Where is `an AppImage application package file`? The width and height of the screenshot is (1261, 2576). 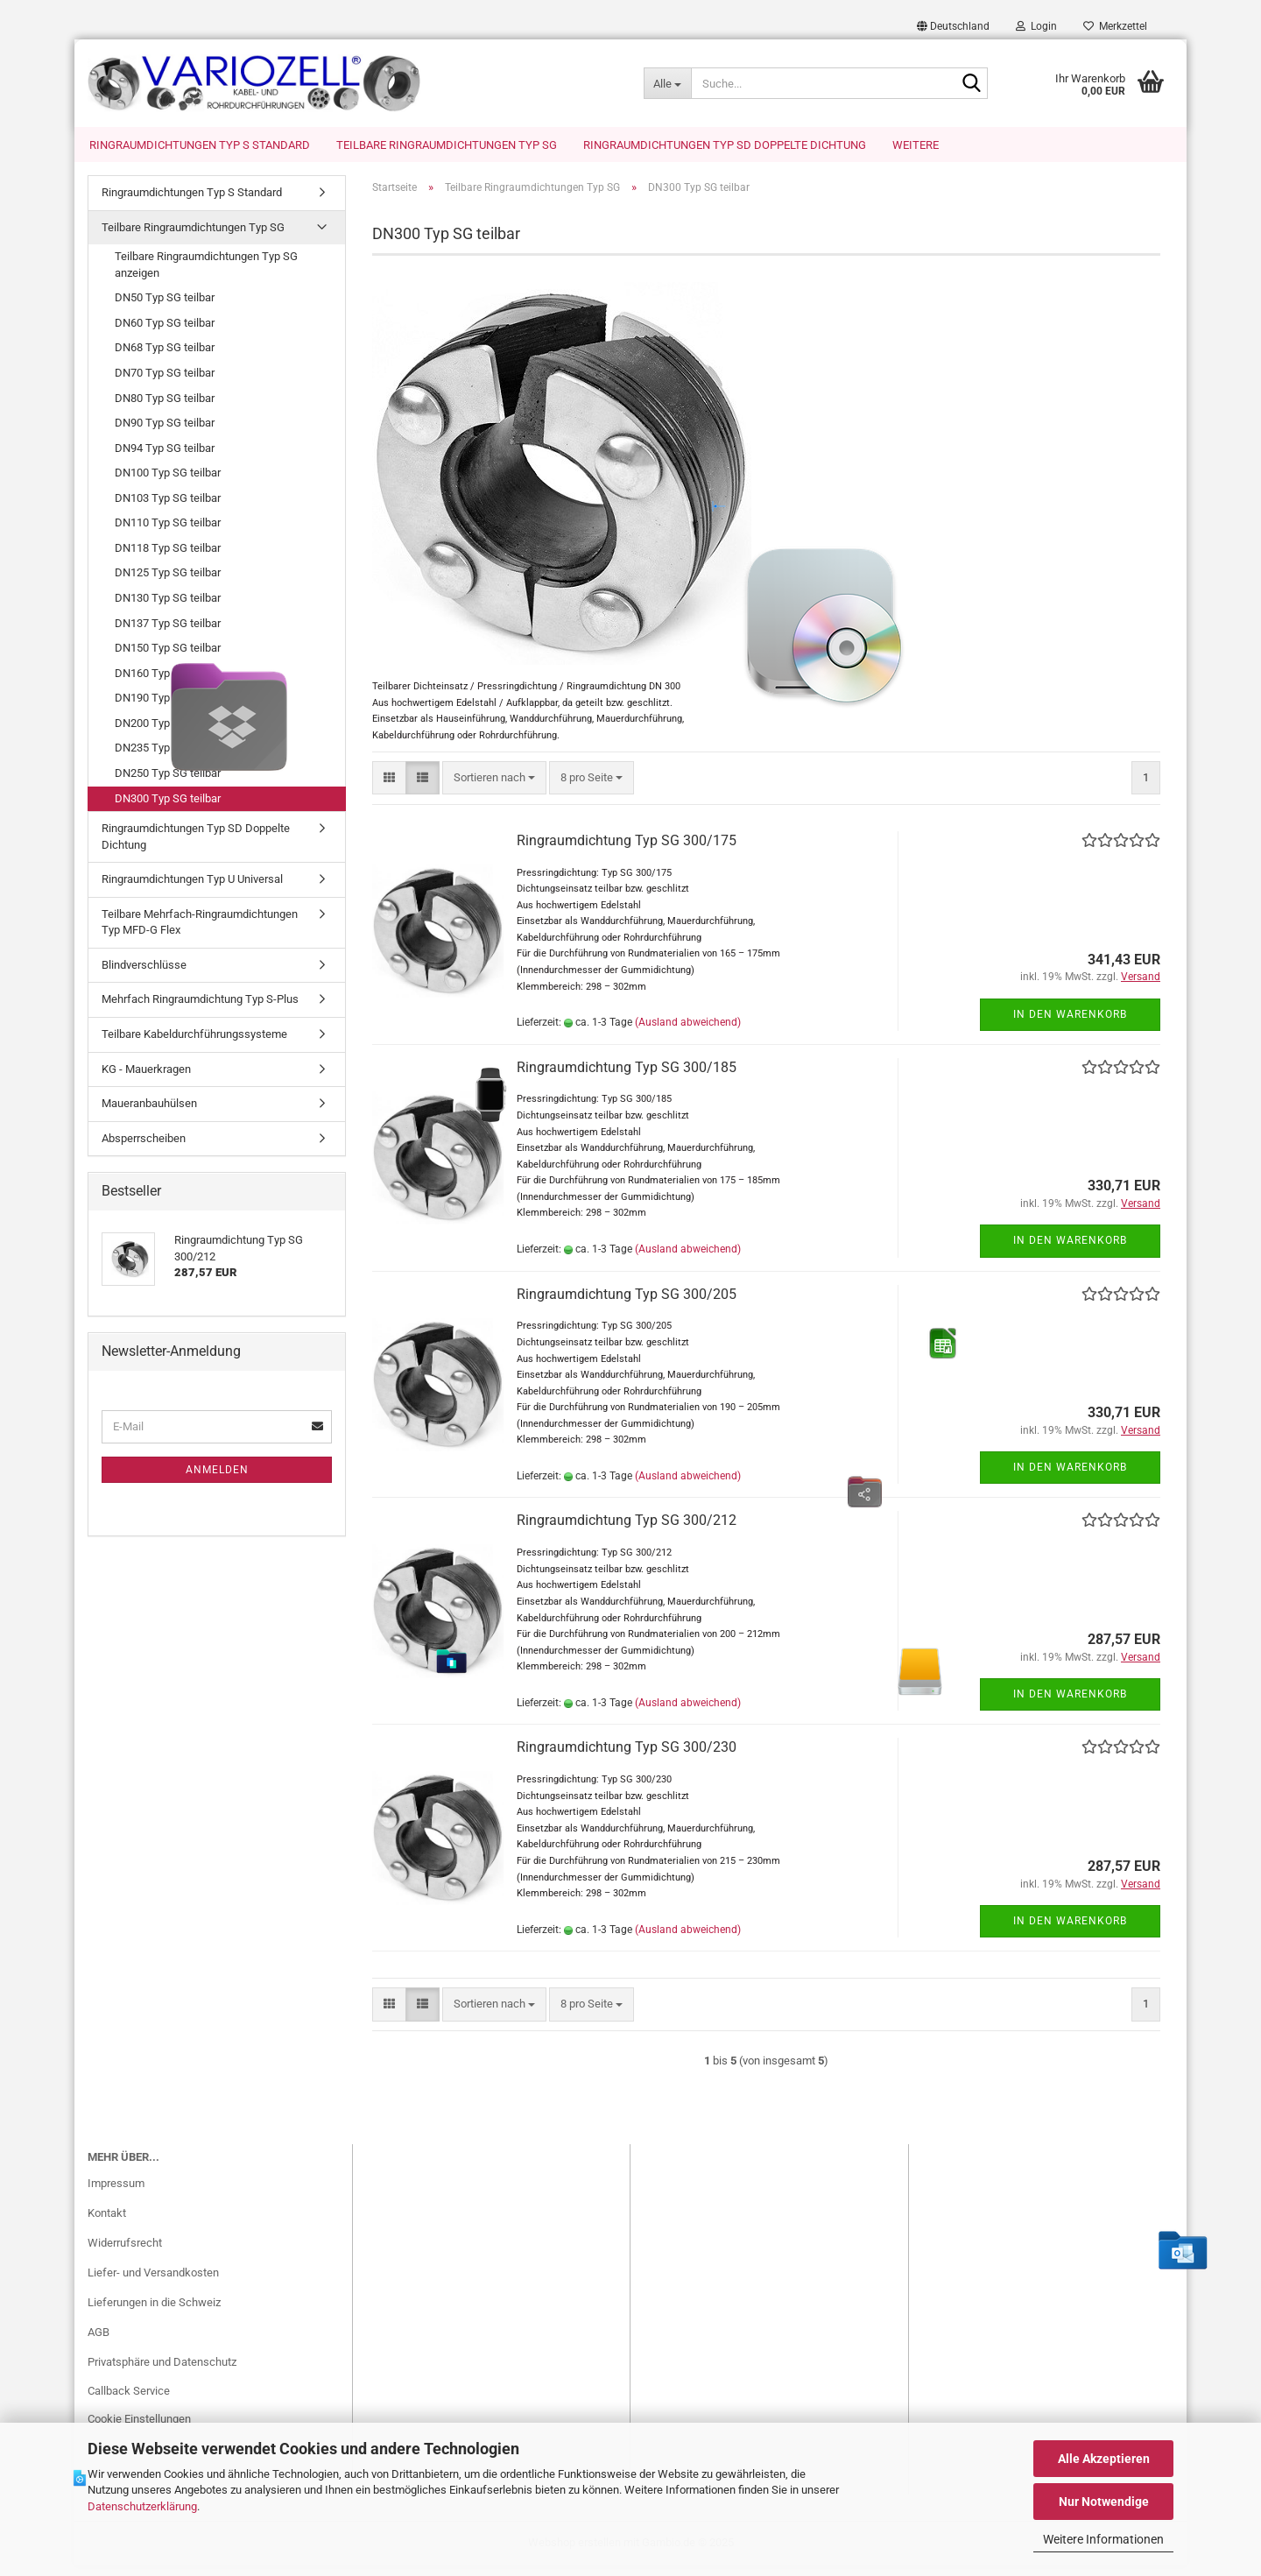 an AppImage application package file is located at coordinates (80, 2478).